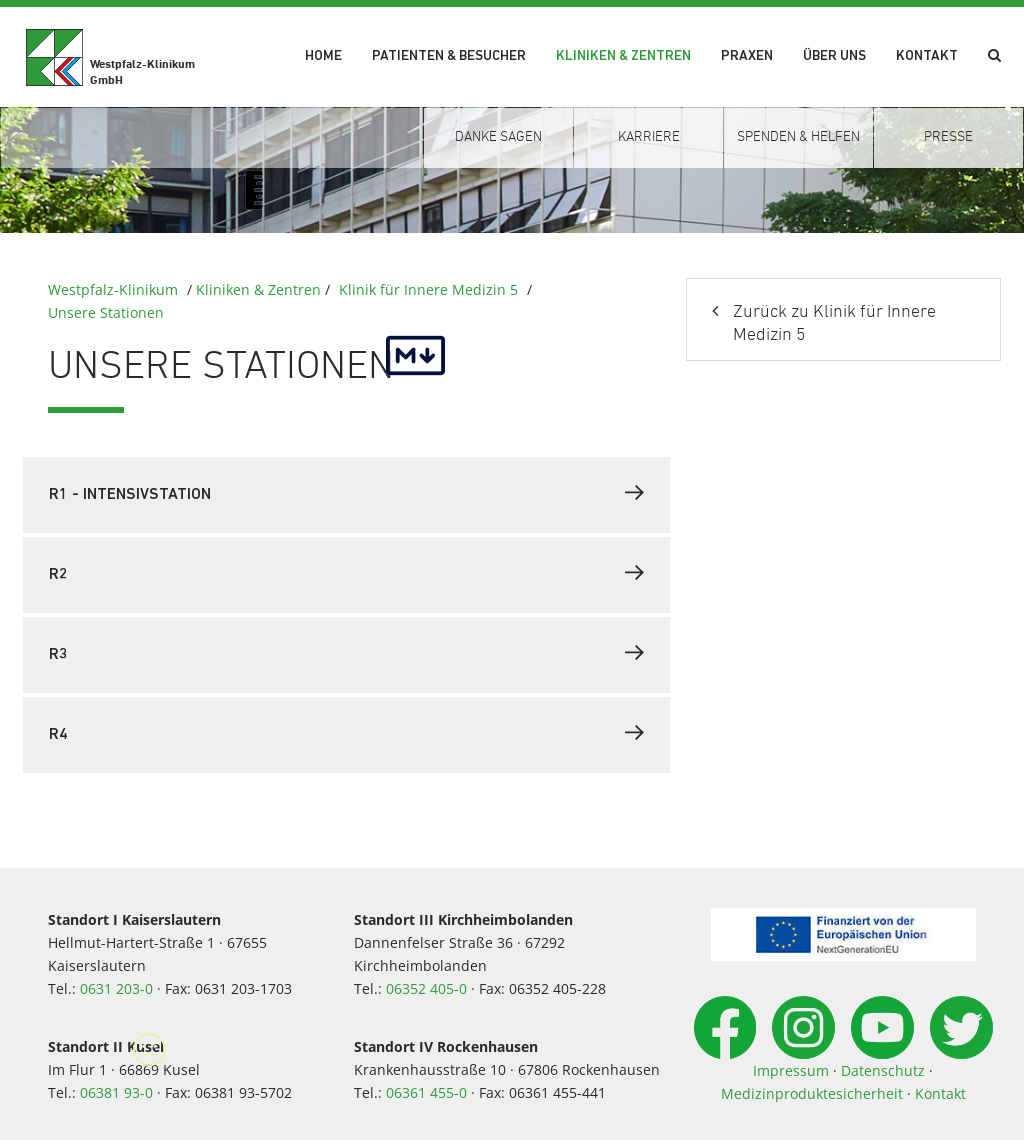  I want to click on measure vertical height or length, so click(254, 190).